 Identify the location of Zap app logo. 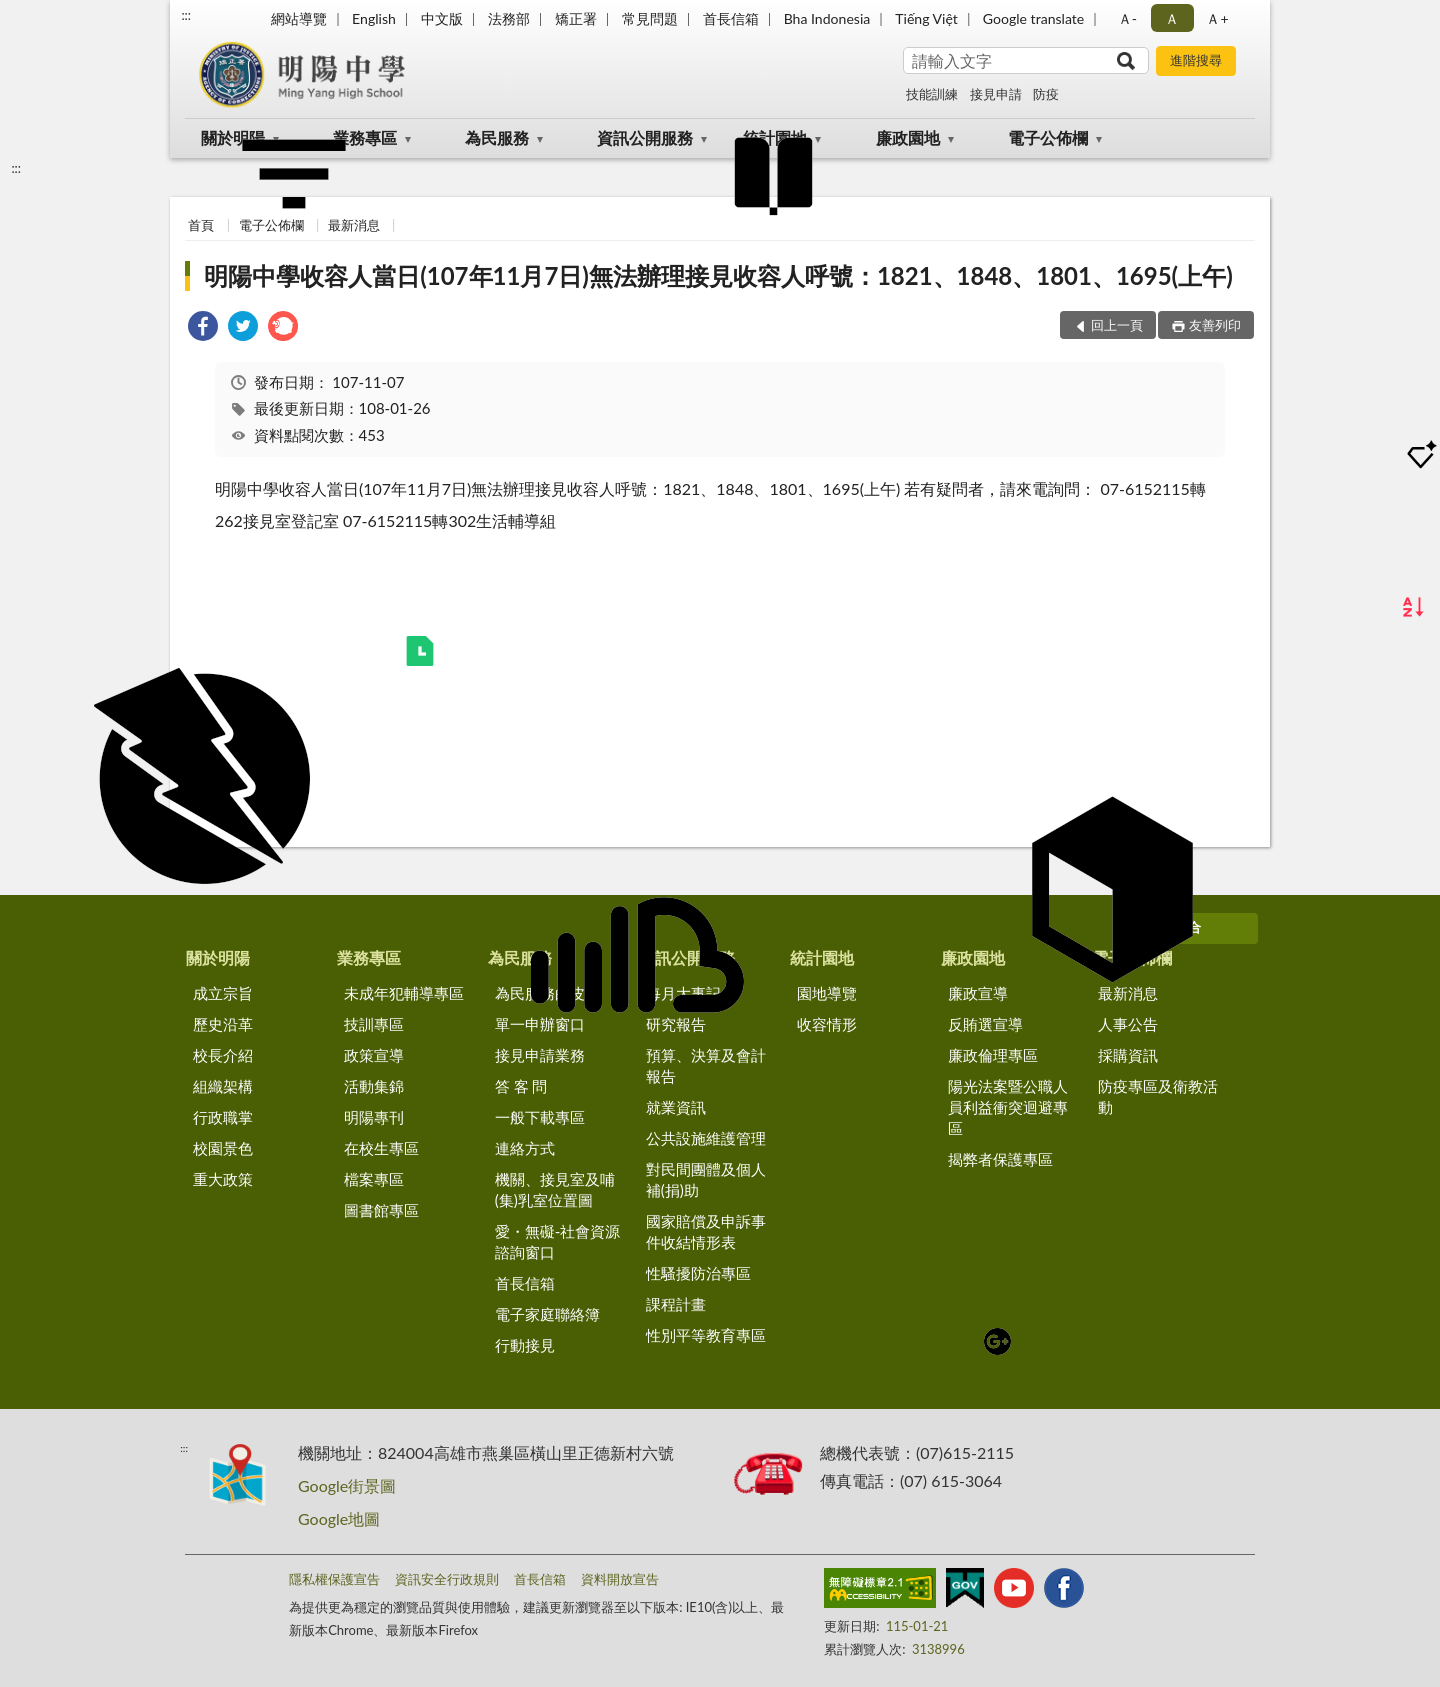
(202, 776).